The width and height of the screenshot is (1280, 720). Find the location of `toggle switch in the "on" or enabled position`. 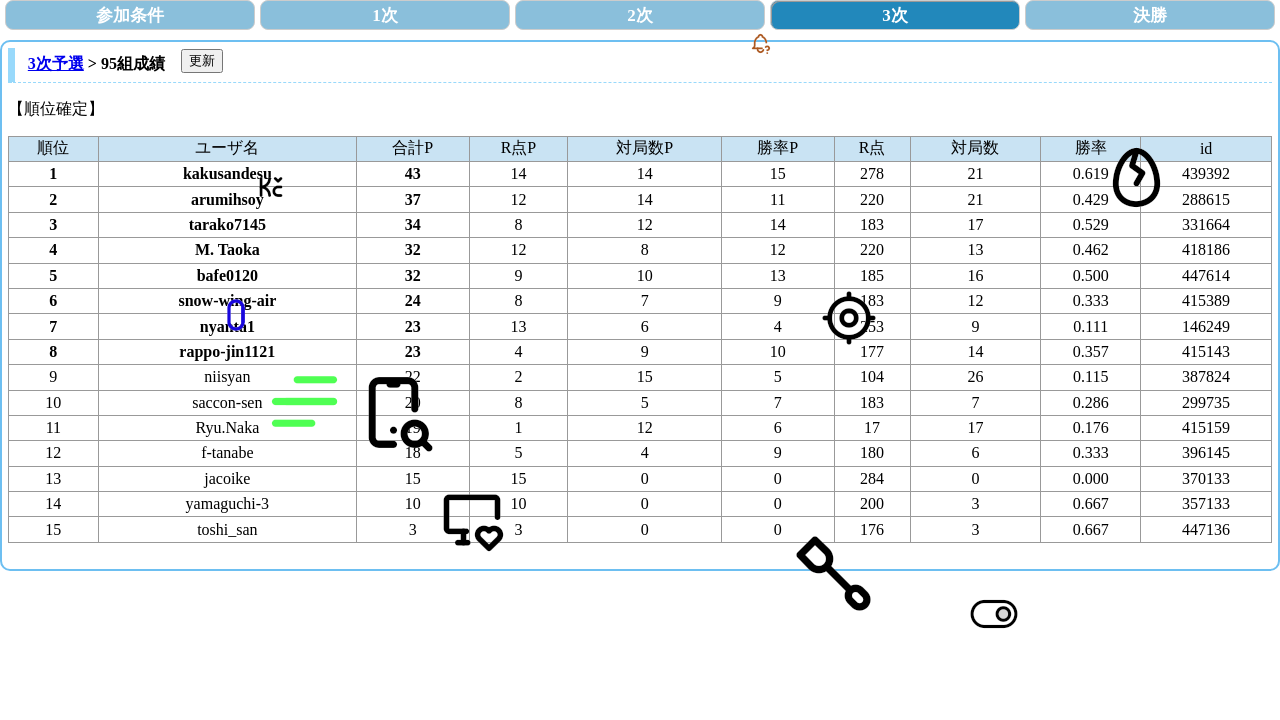

toggle switch in the "on" or enabled position is located at coordinates (994, 614).